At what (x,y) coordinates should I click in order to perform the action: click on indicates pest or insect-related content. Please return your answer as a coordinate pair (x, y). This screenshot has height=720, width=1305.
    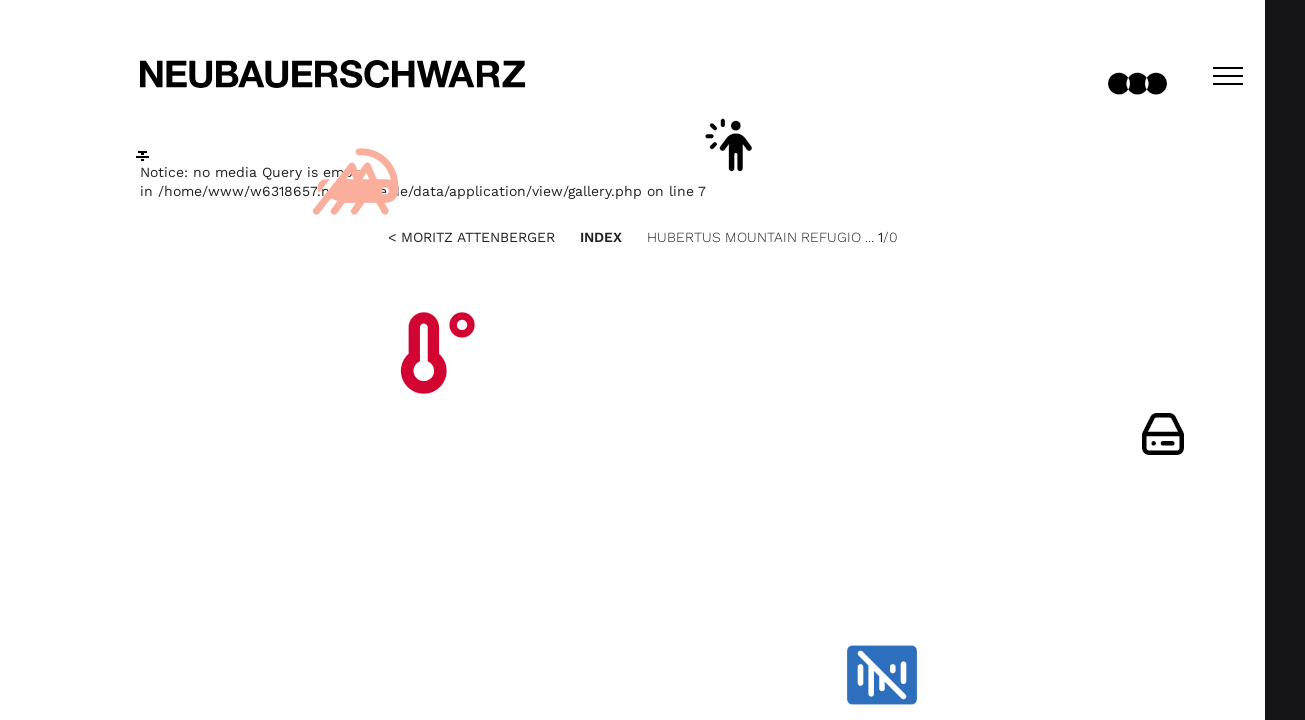
    Looking at the image, I should click on (355, 181).